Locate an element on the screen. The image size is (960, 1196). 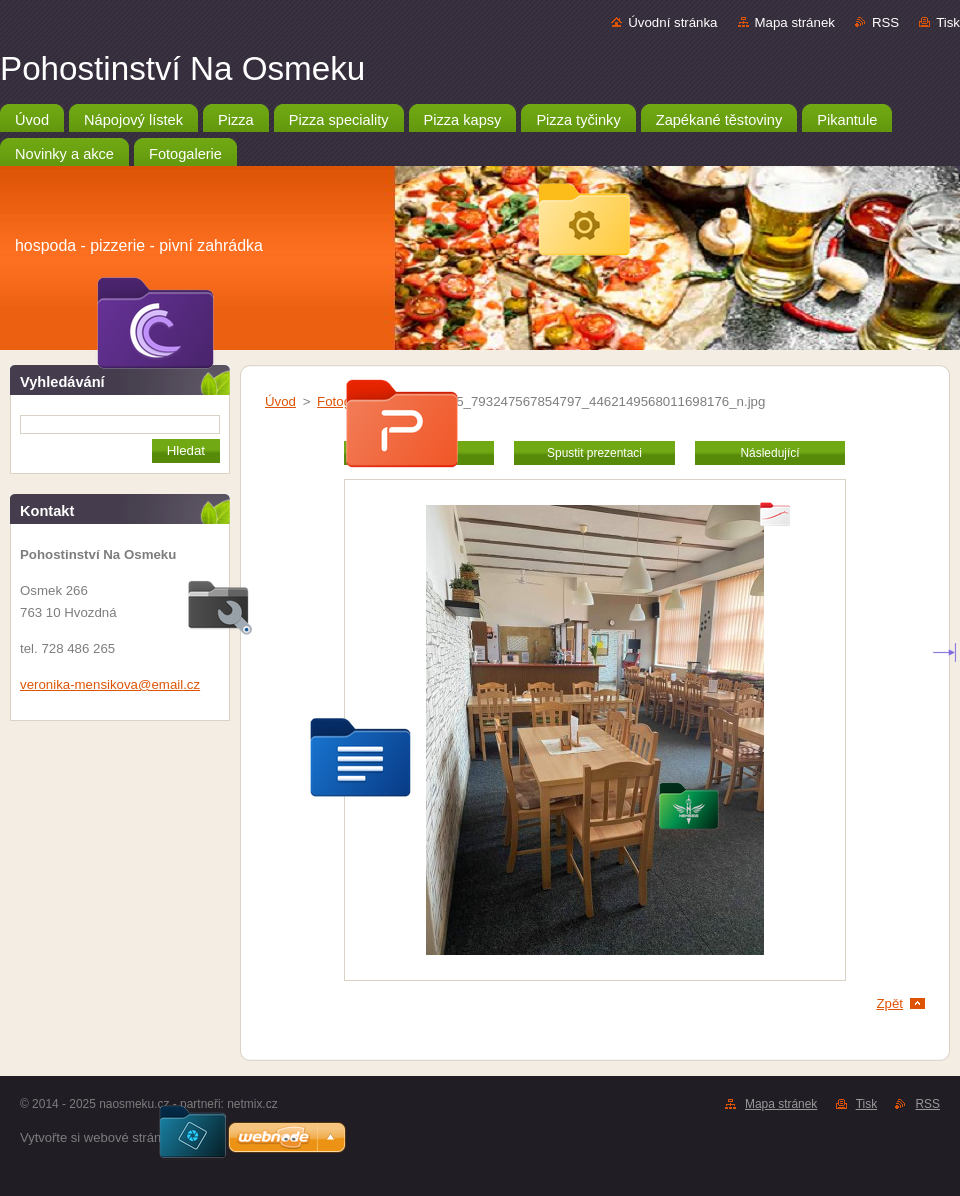
open google docs folder is located at coordinates (360, 760).